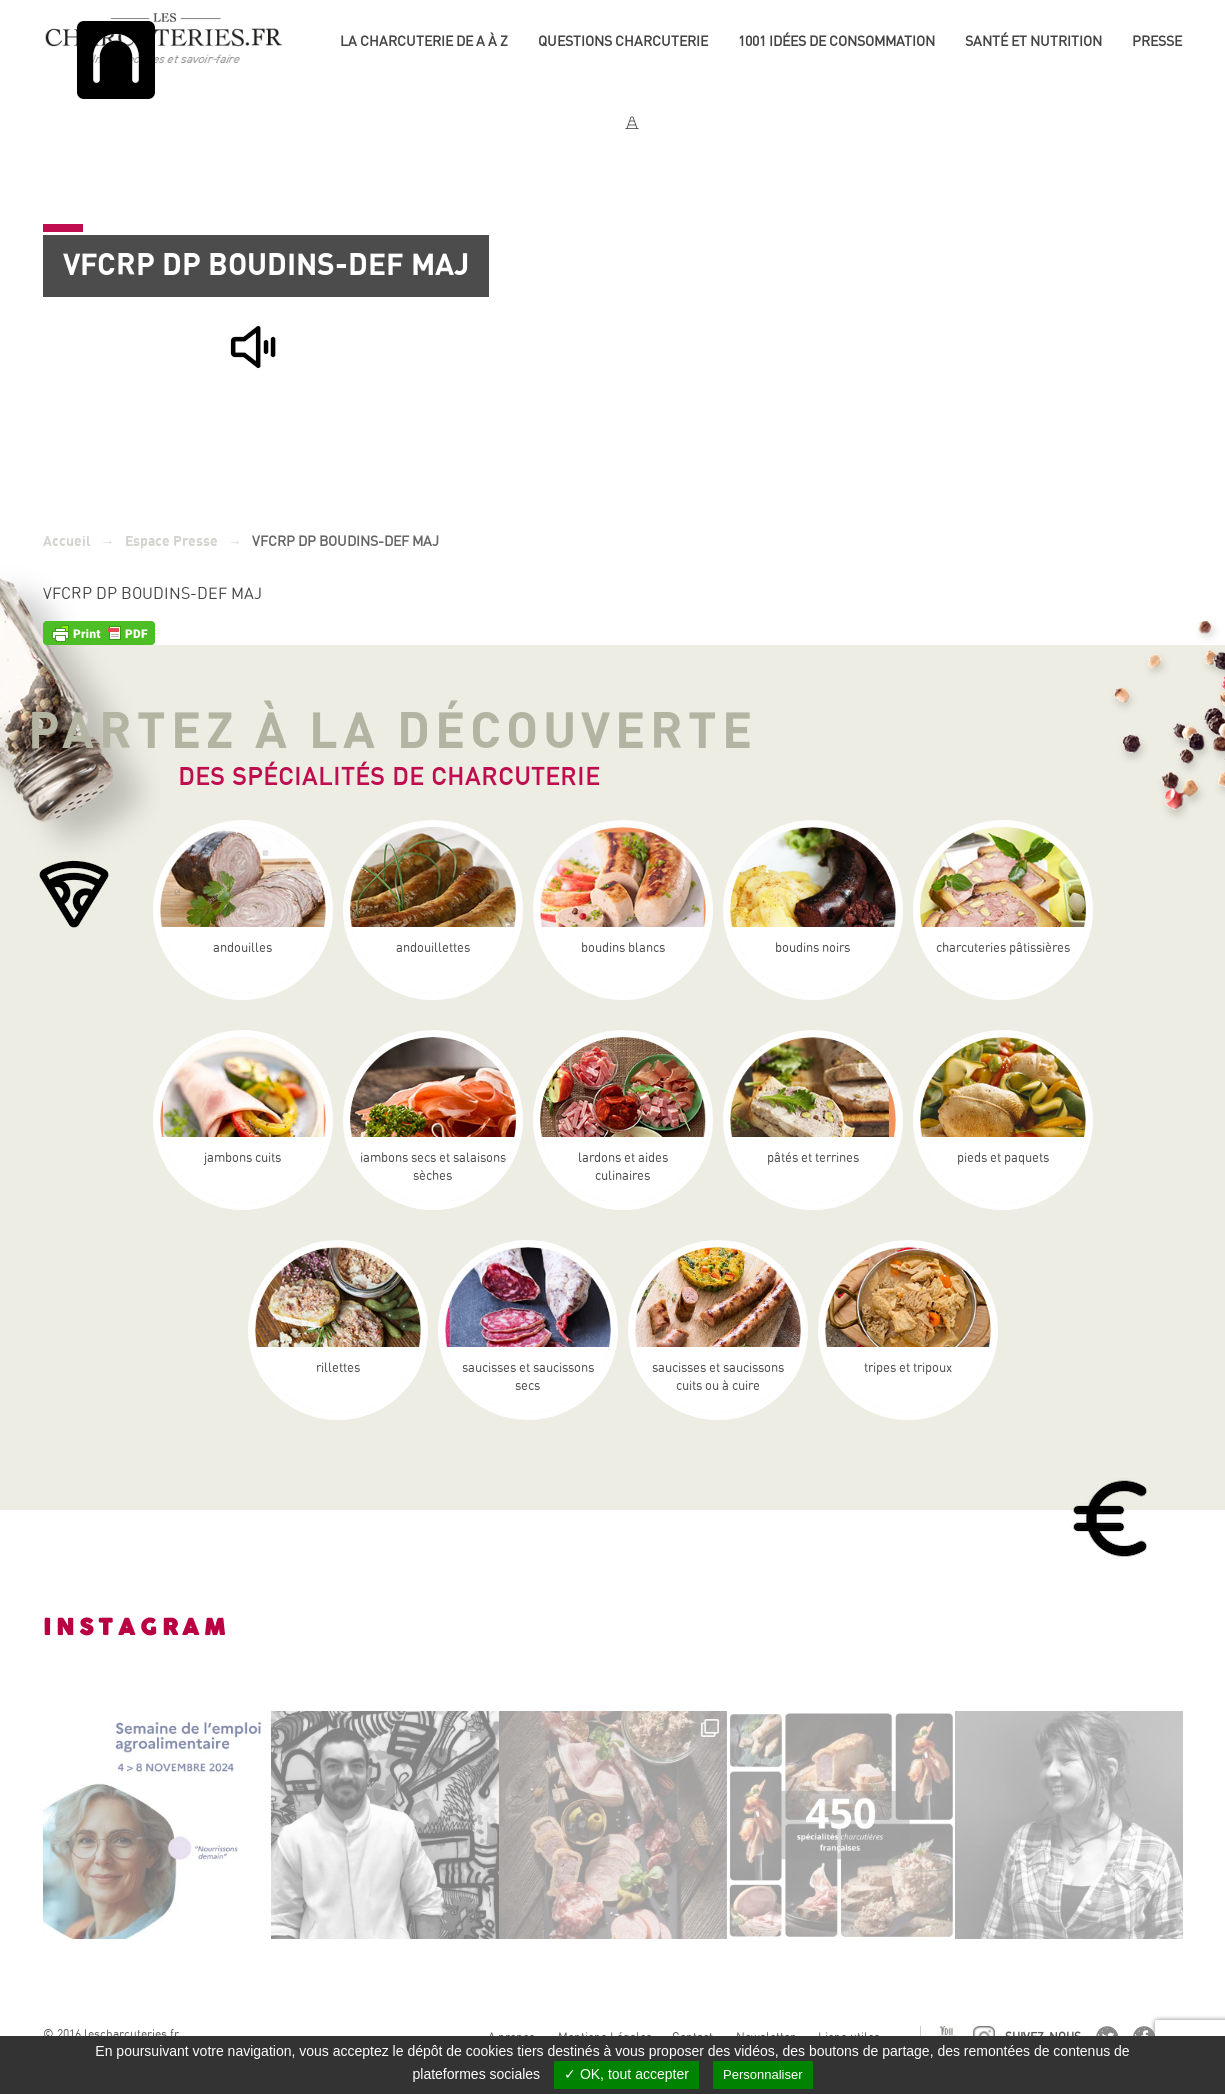 The width and height of the screenshot is (1225, 2094). What do you see at coordinates (1111, 1518) in the screenshot?
I see `view pricing in euros` at bounding box center [1111, 1518].